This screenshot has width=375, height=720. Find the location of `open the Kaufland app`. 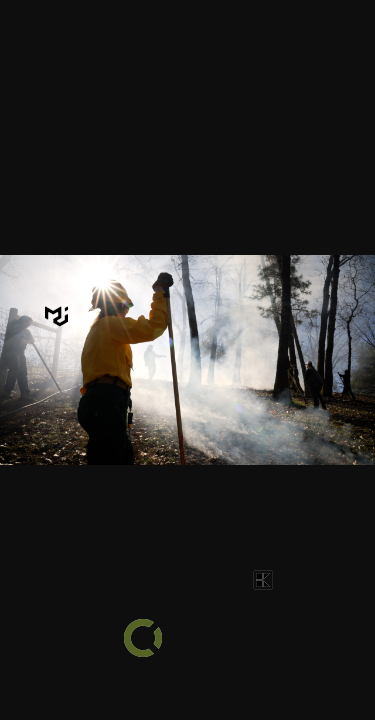

open the Kaufland app is located at coordinates (263, 580).